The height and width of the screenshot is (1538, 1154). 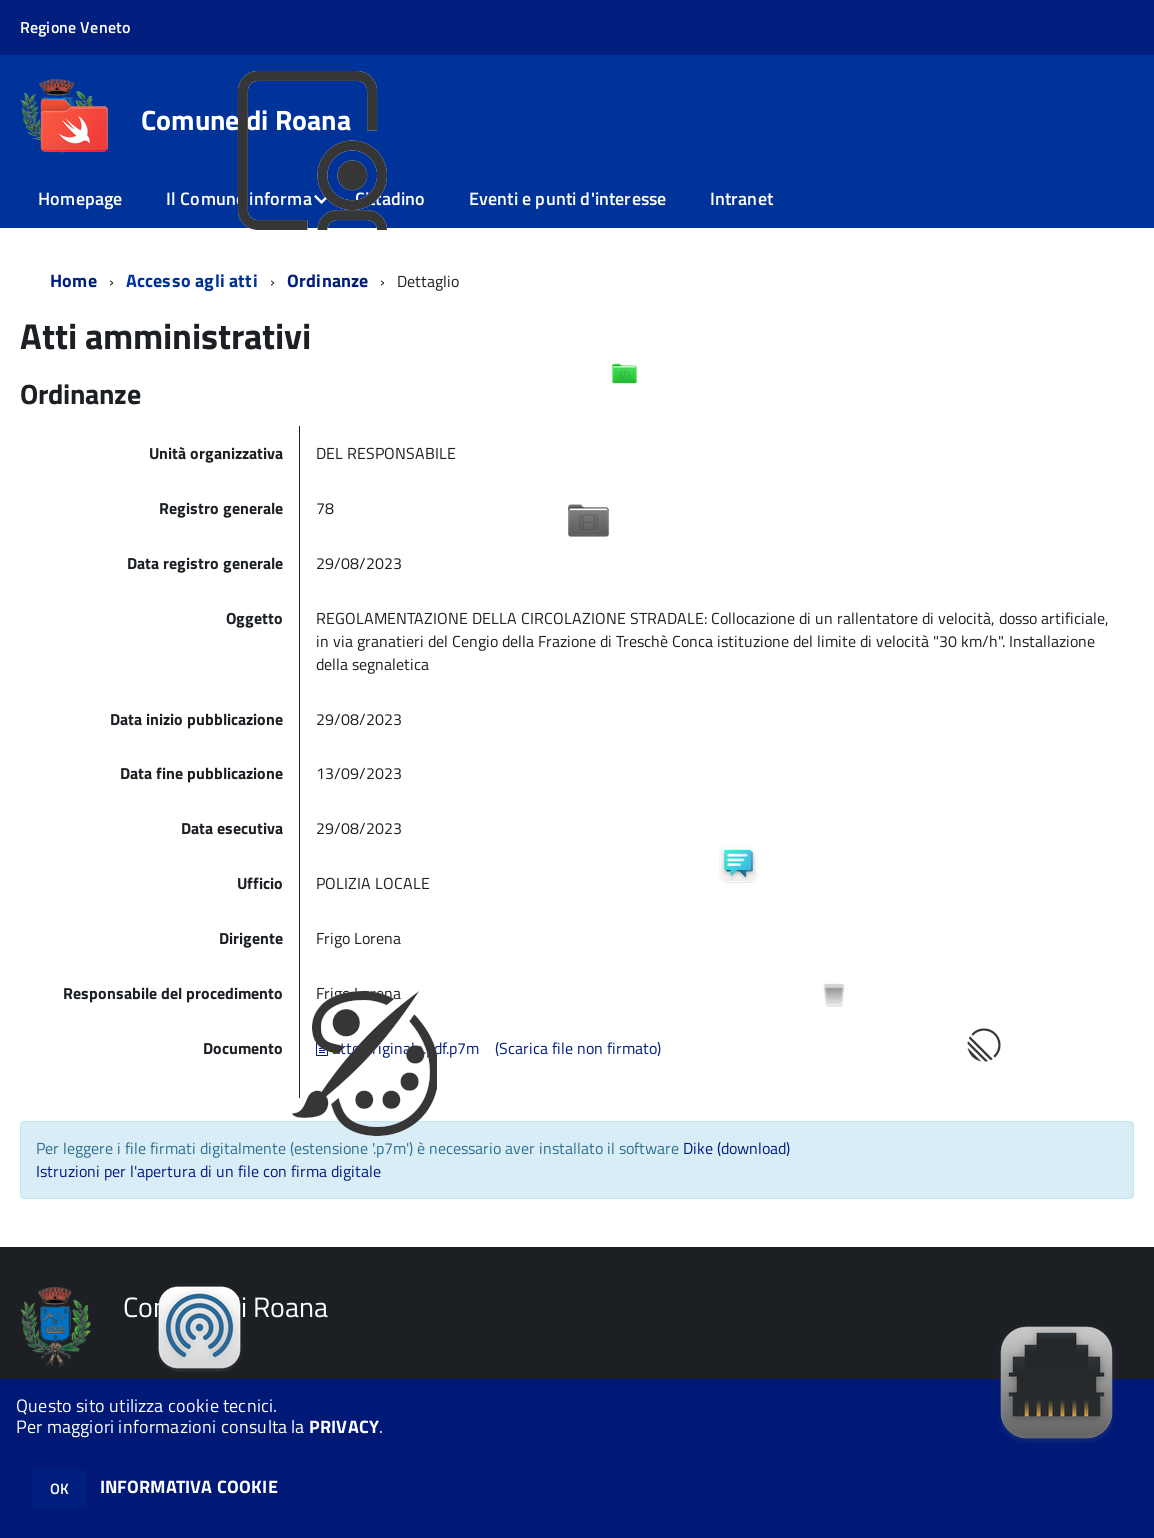 I want to click on indicates an RJ11 telephone/DSL network port, so click(x=1056, y=1382).